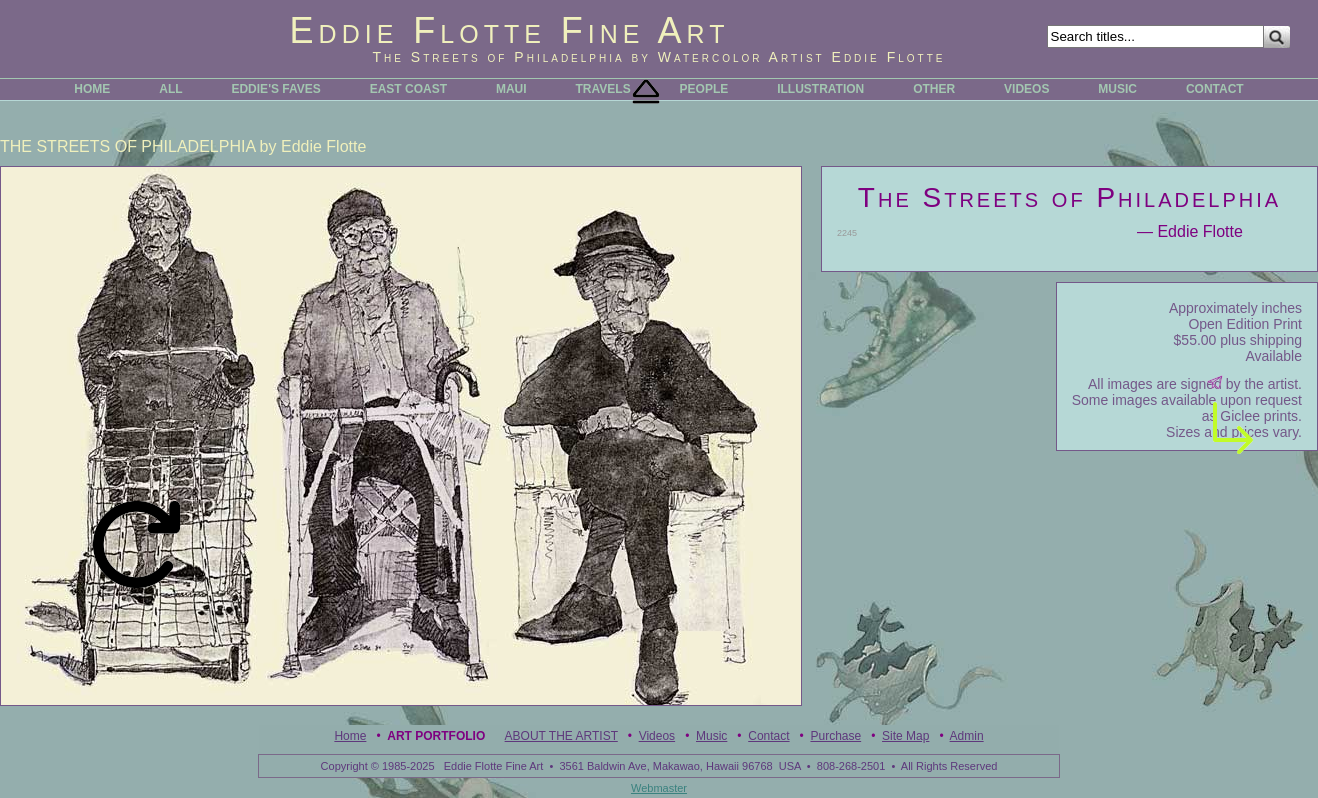 The height and width of the screenshot is (798, 1318). Describe the element at coordinates (1229, 428) in the screenshot. I see `move item down and to the right` at that location.